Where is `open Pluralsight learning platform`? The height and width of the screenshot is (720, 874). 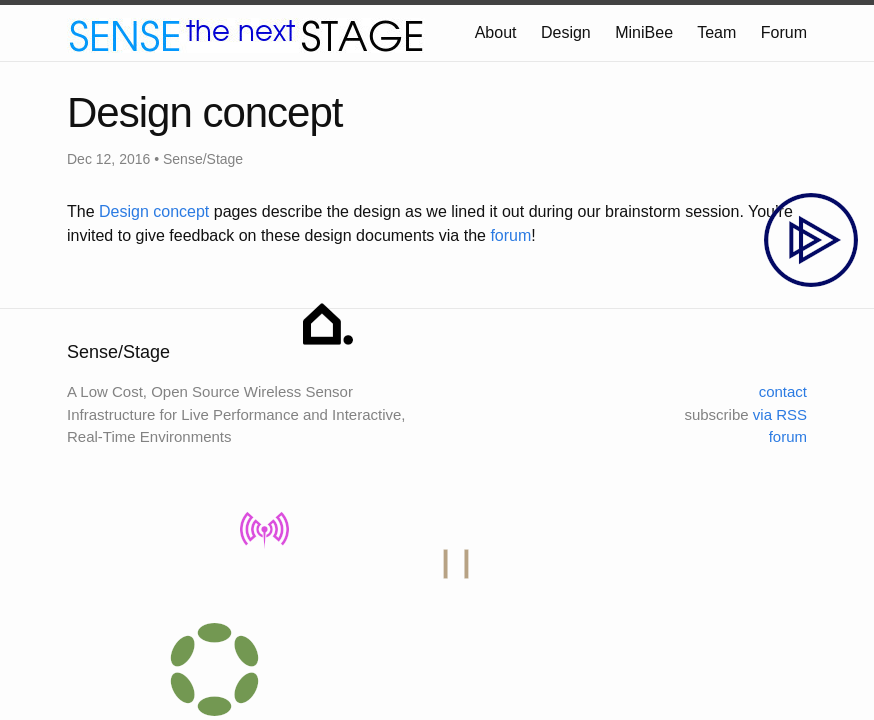 open Pluralsight learning platform is located at coordinates (811, 240).